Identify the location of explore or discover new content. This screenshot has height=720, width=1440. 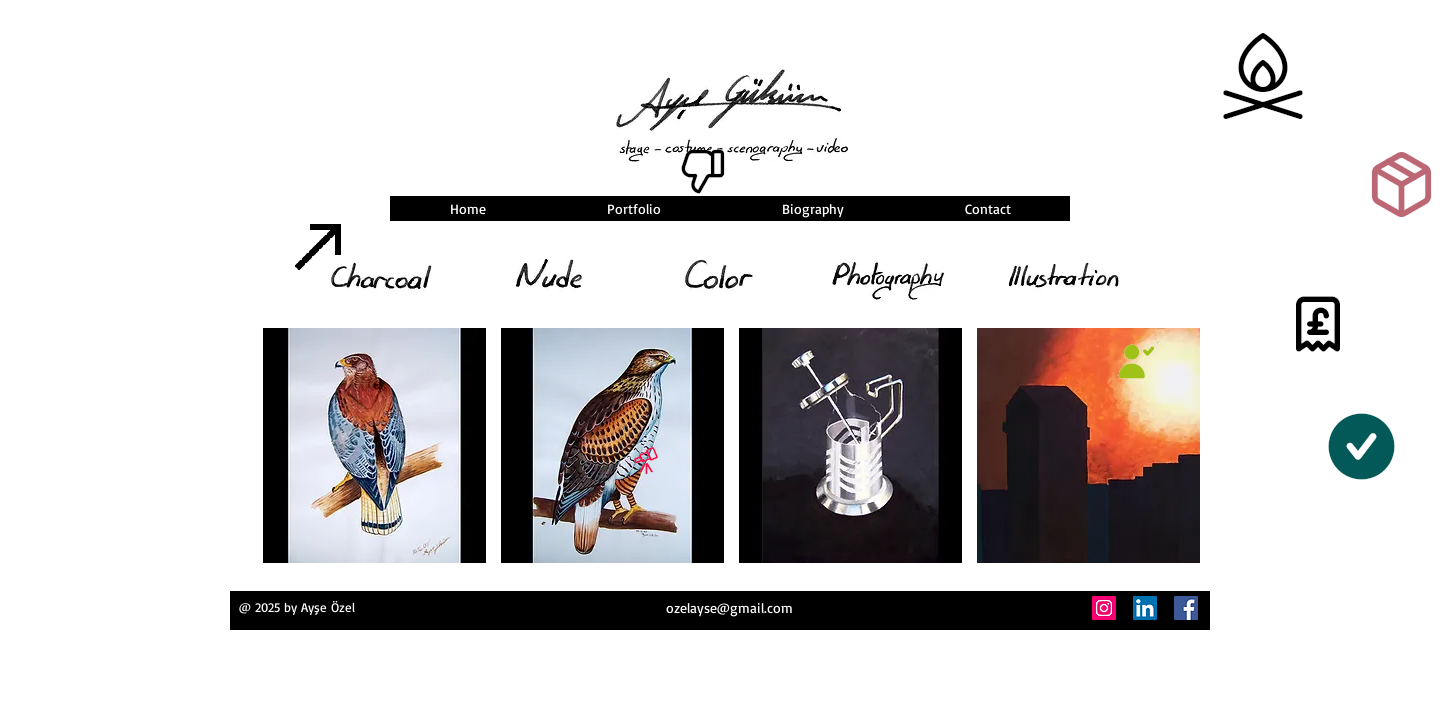
(646, 460).